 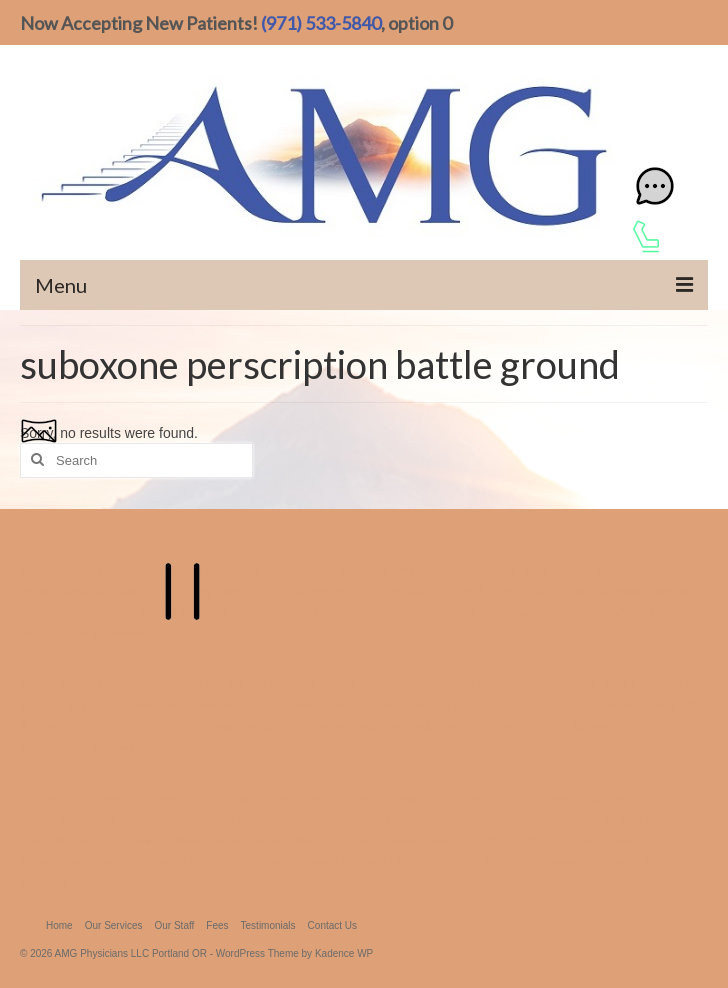 I want to click on pause media playback, so click(x=182, y=591).